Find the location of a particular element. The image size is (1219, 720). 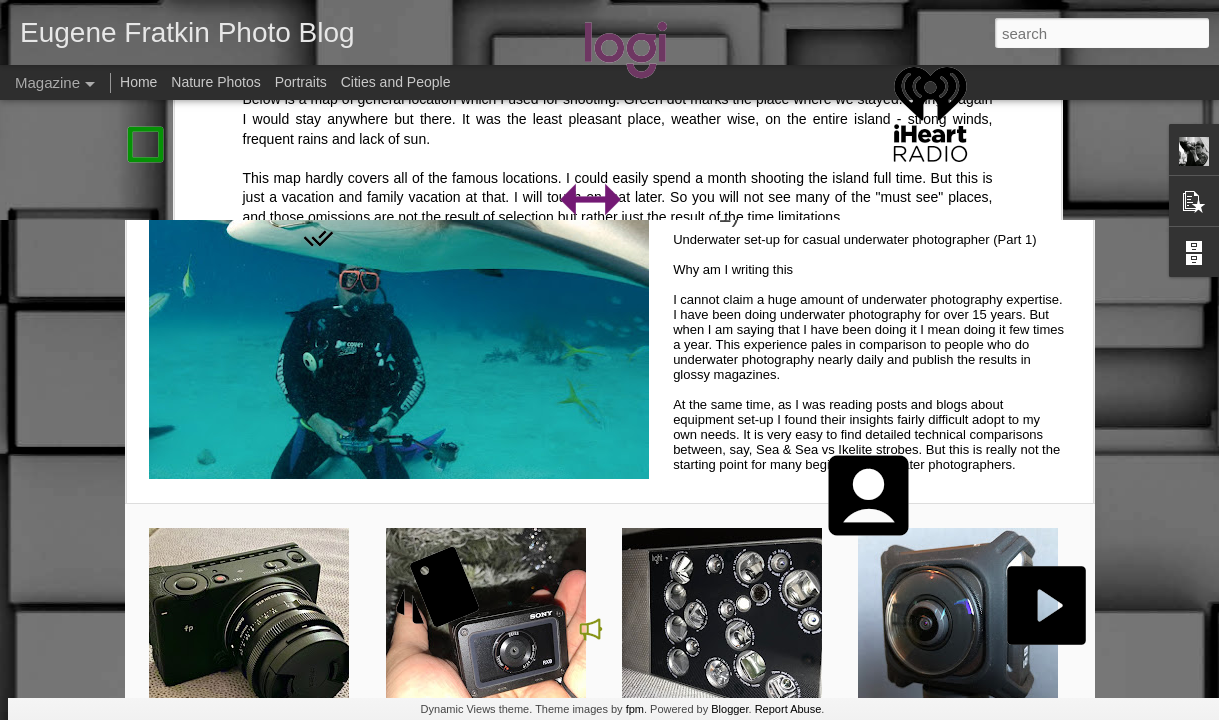

view your account profile is located at coordinates (868, 495).